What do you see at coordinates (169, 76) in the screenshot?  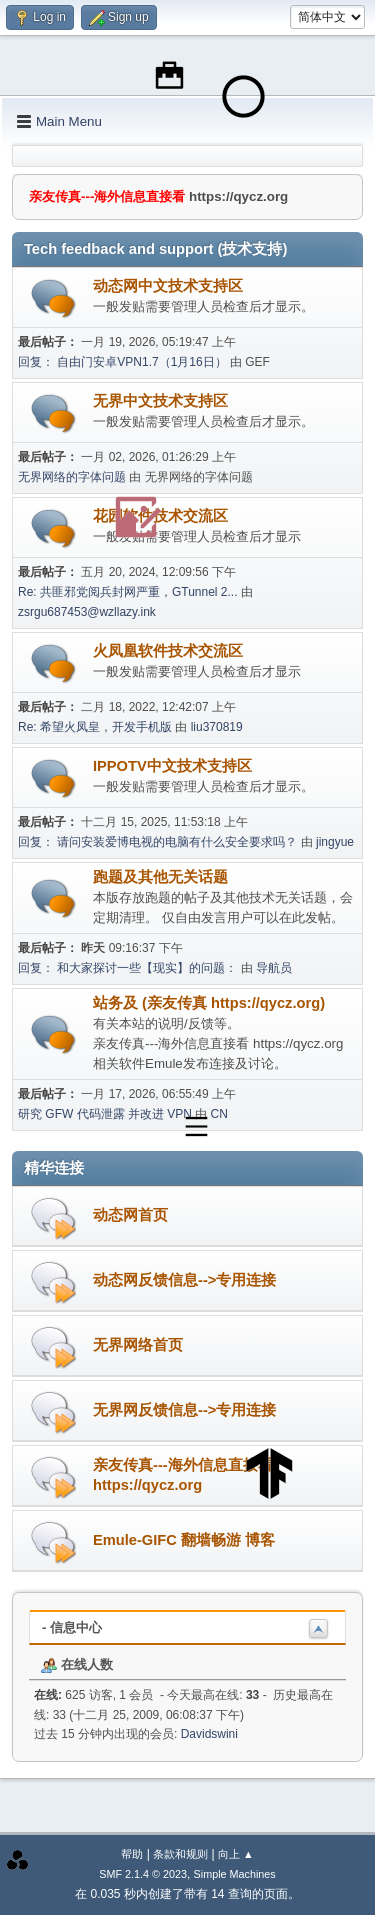 I see `access work or business documents` at bounding box center [169, 76].